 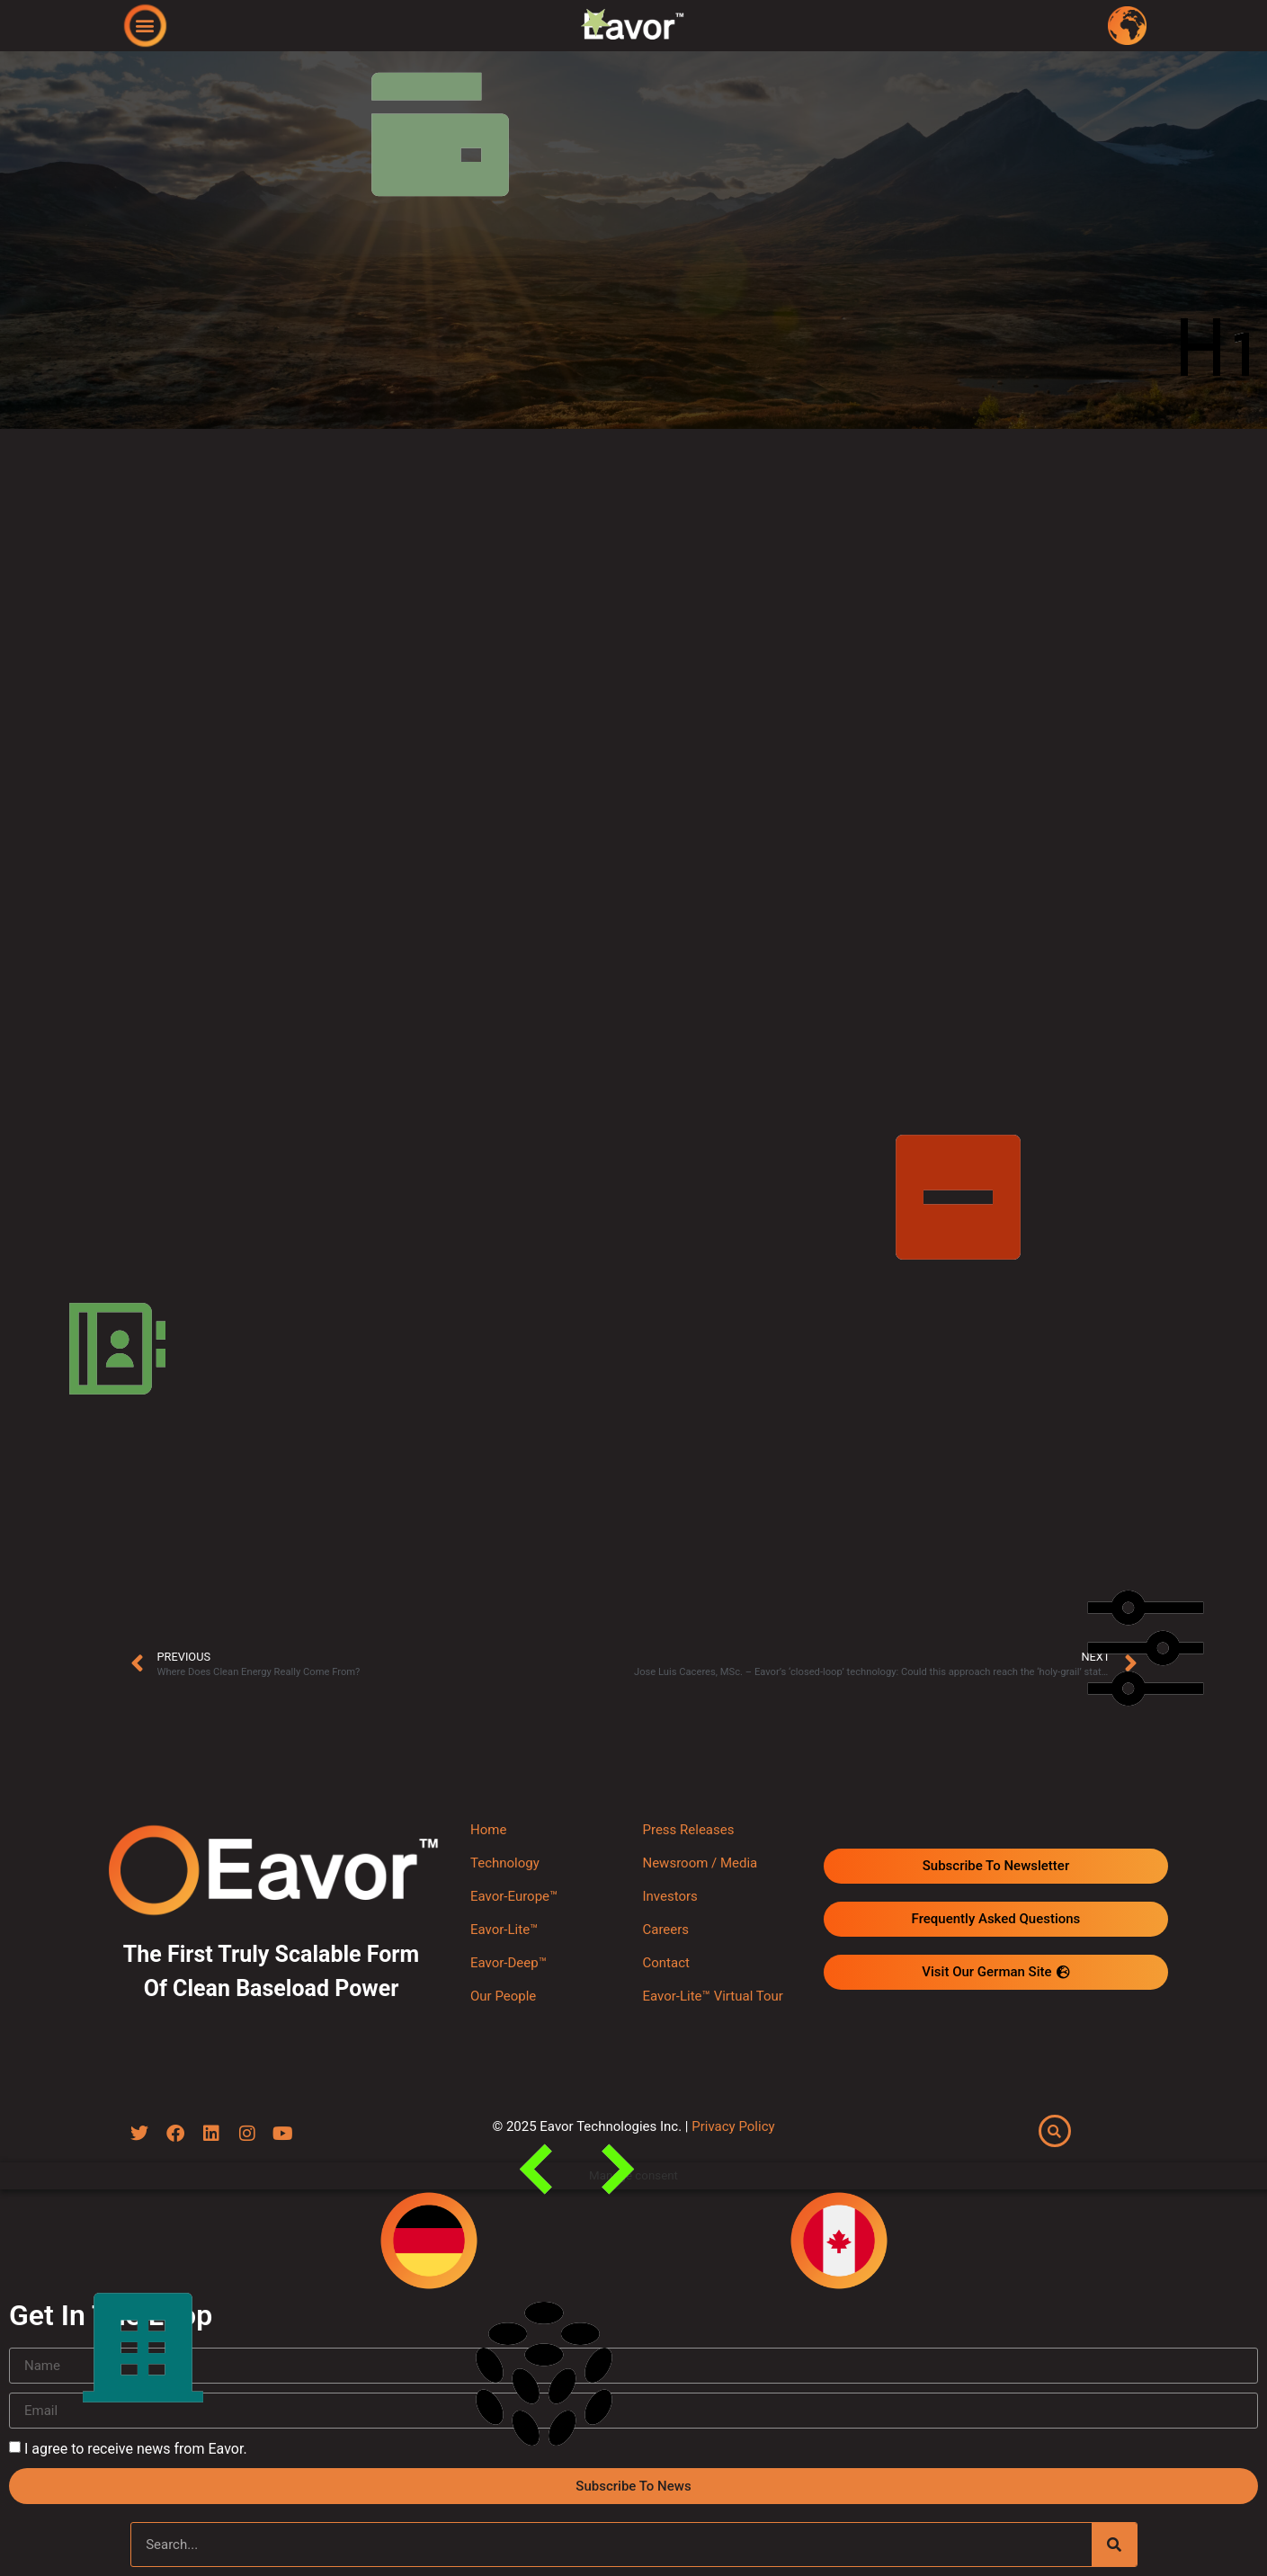 What do you see at coordinates (111, 1349) in the screenshot?
I see `open your contacts list` at bounding box center [111, 1349].